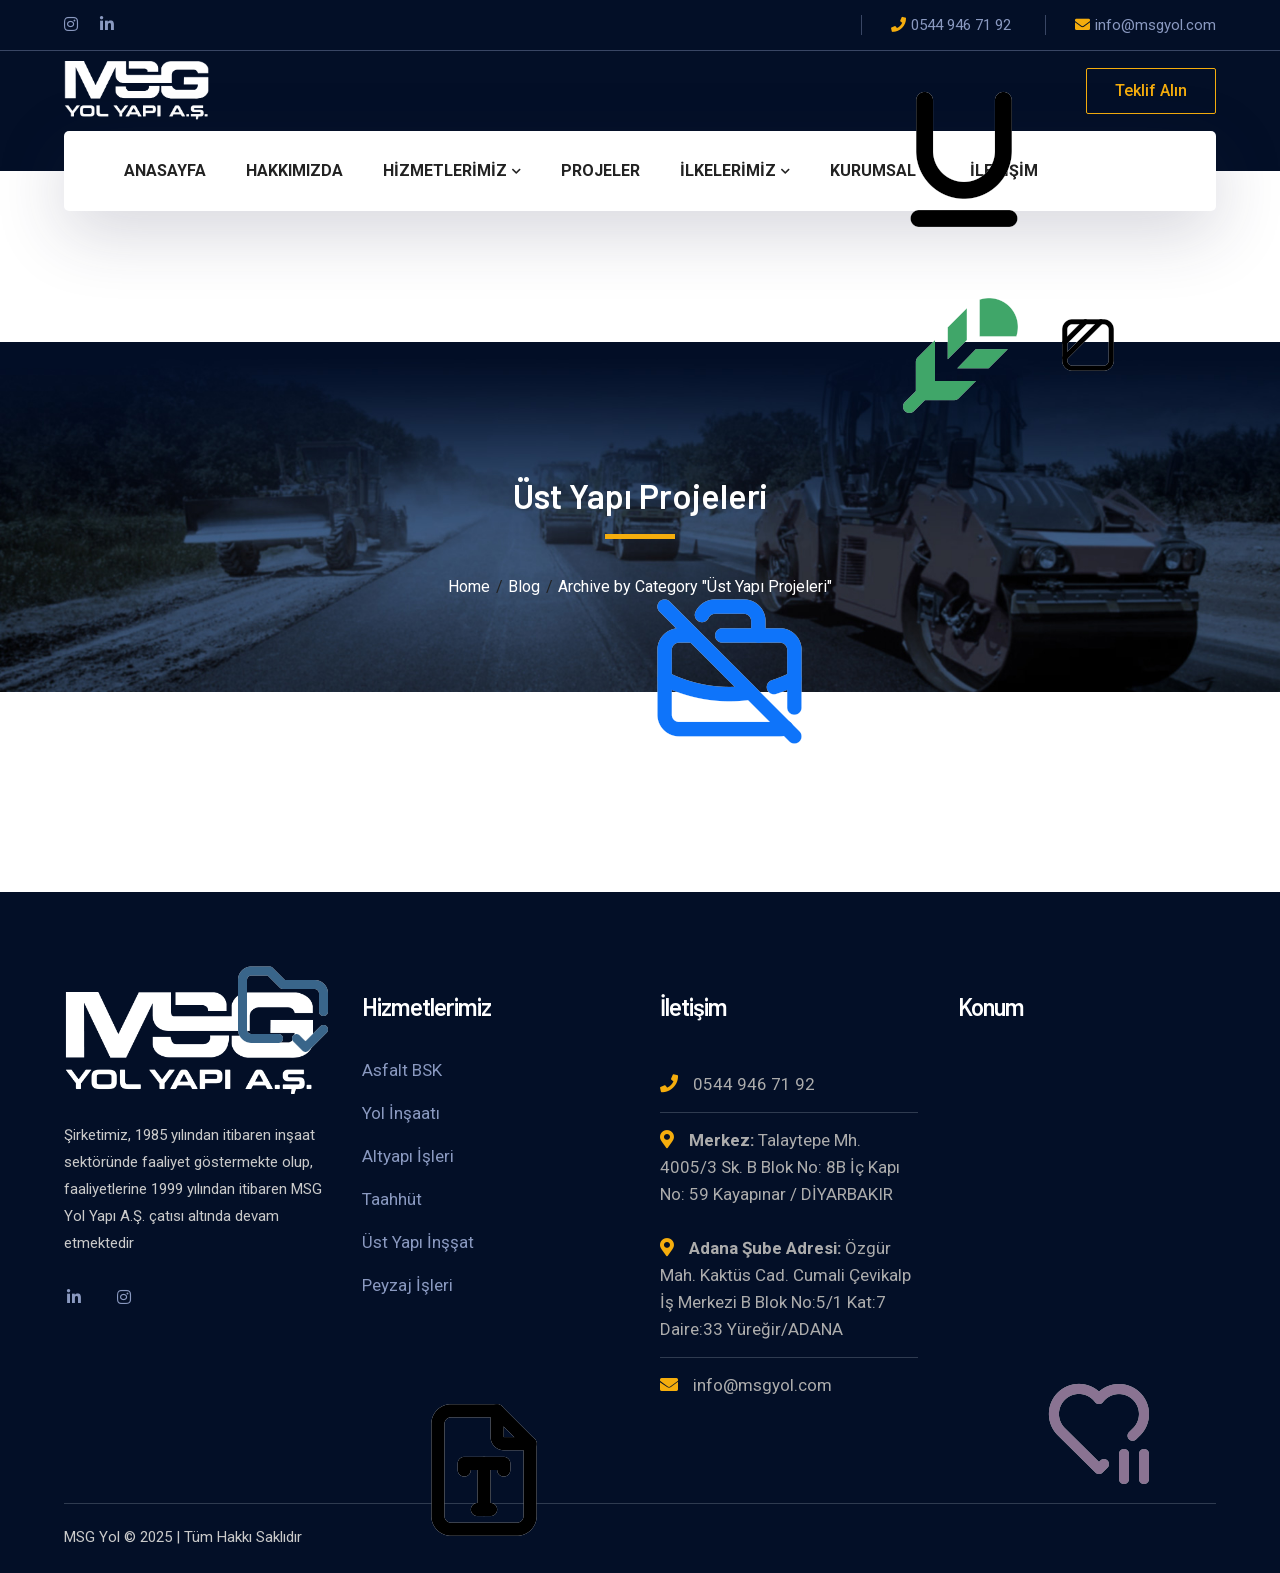  Describe the element at coordinates (729, 671) in the screenshot. I see `indicates work mode is disabled` at that location.